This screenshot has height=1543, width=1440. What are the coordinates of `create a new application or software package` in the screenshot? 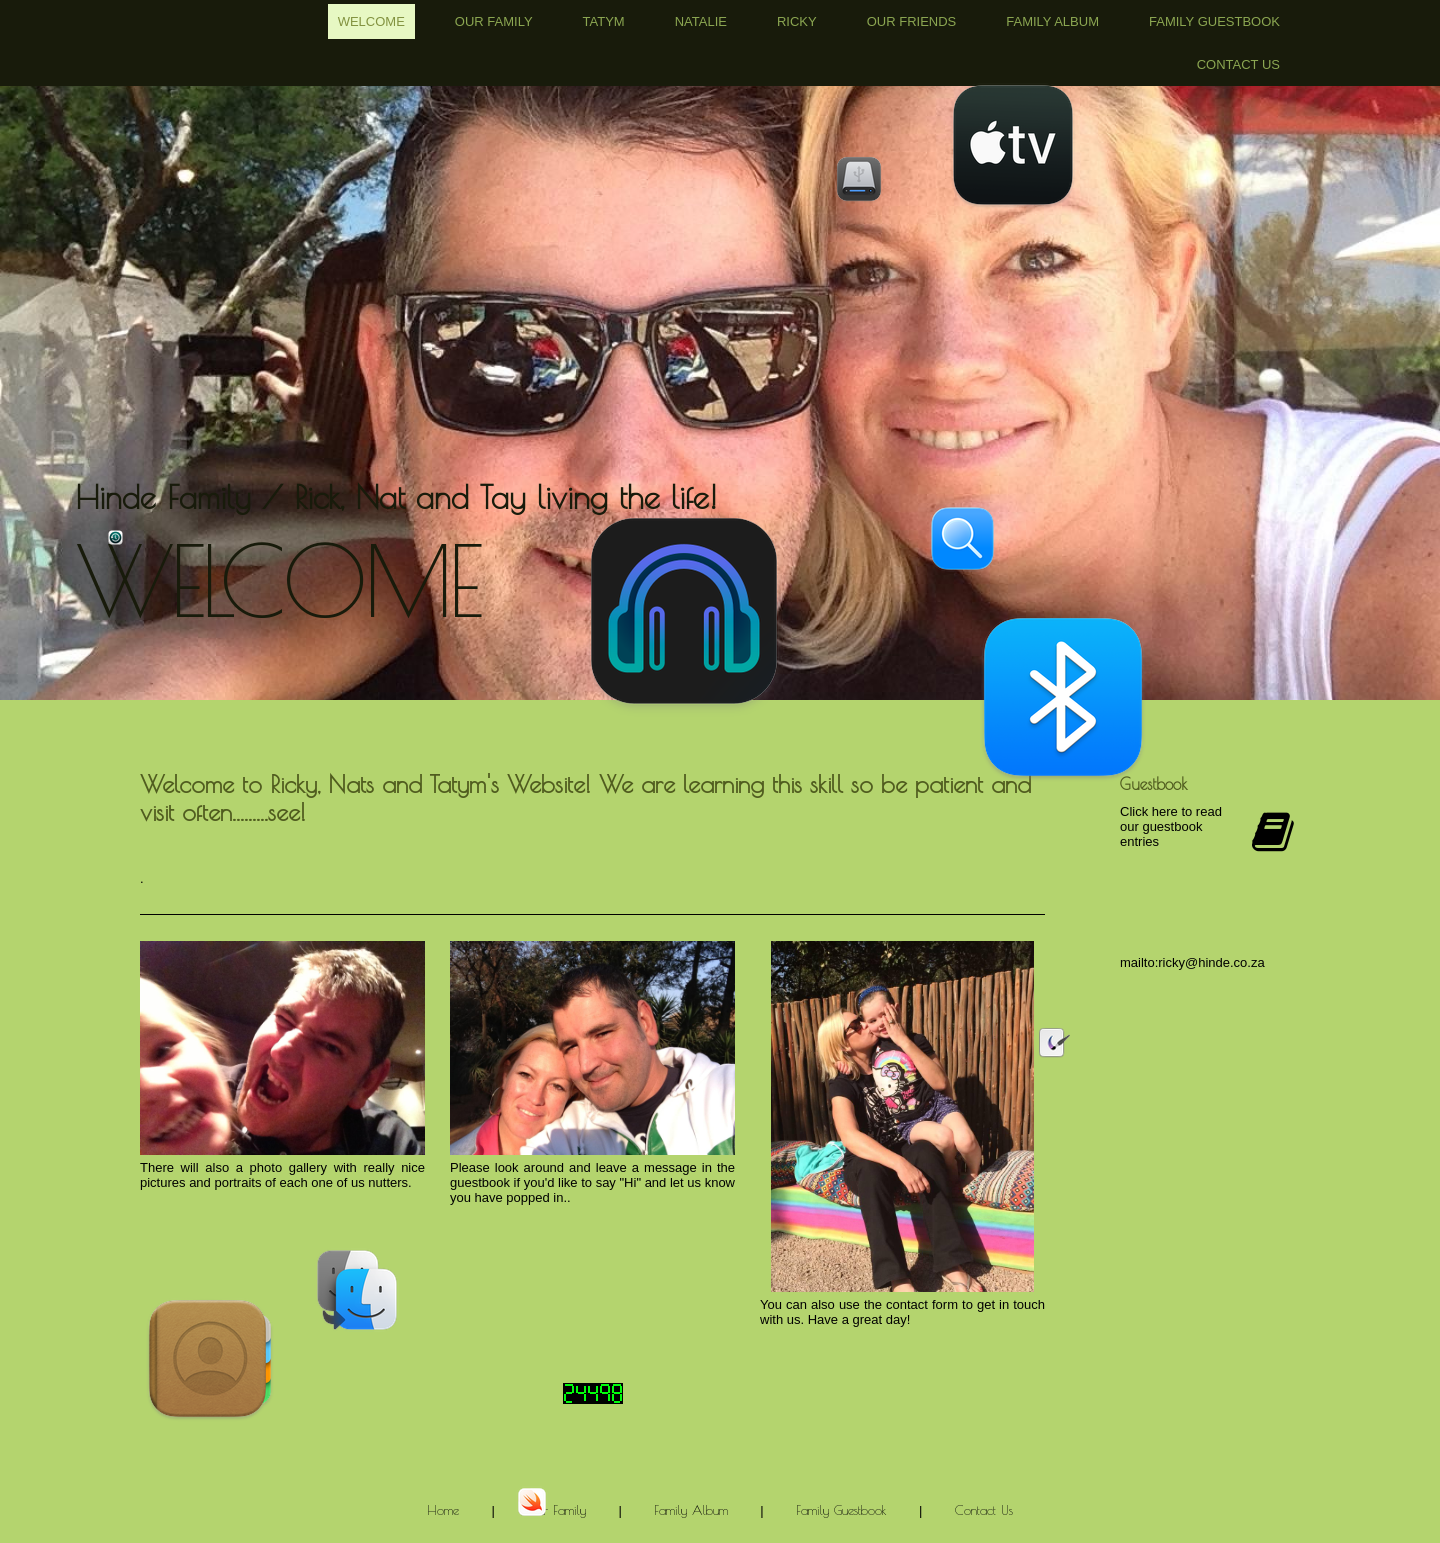 It's located at (1054, 1042).